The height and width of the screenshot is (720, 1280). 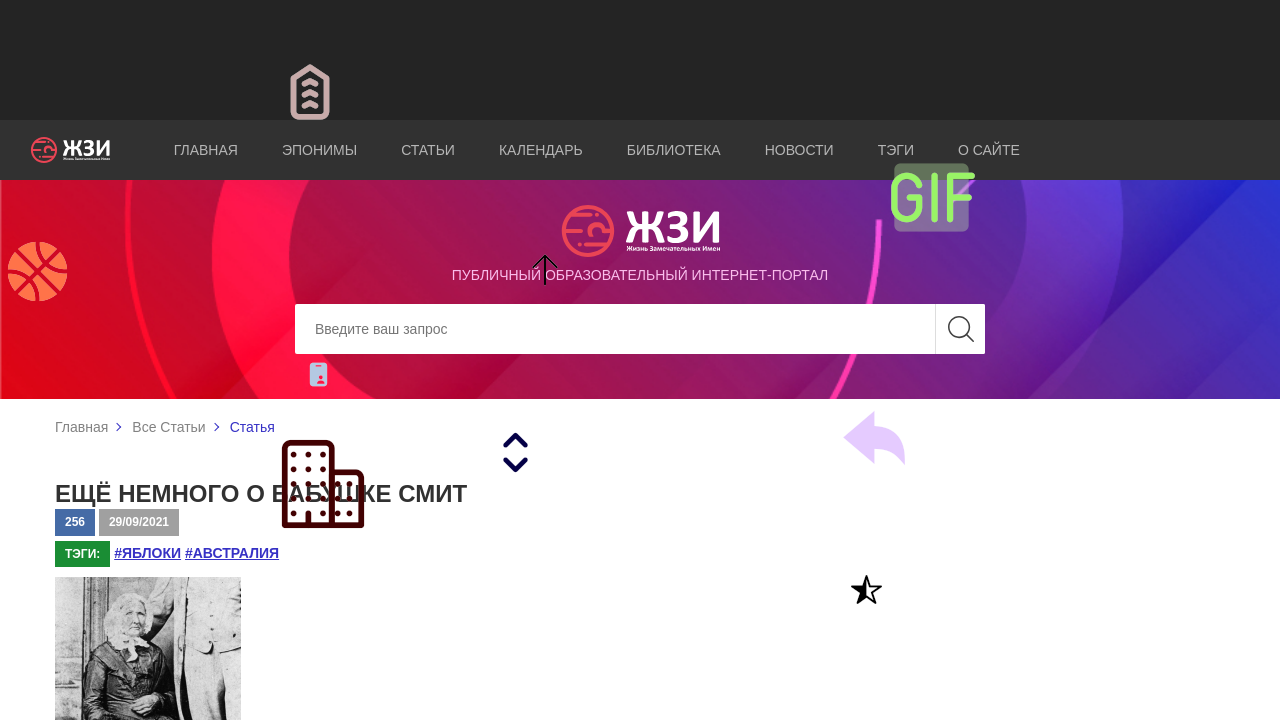 What do you see at coordinates (323, 484) in the screenshot?
I see `view business or company information` at bounding box center [323, 484].